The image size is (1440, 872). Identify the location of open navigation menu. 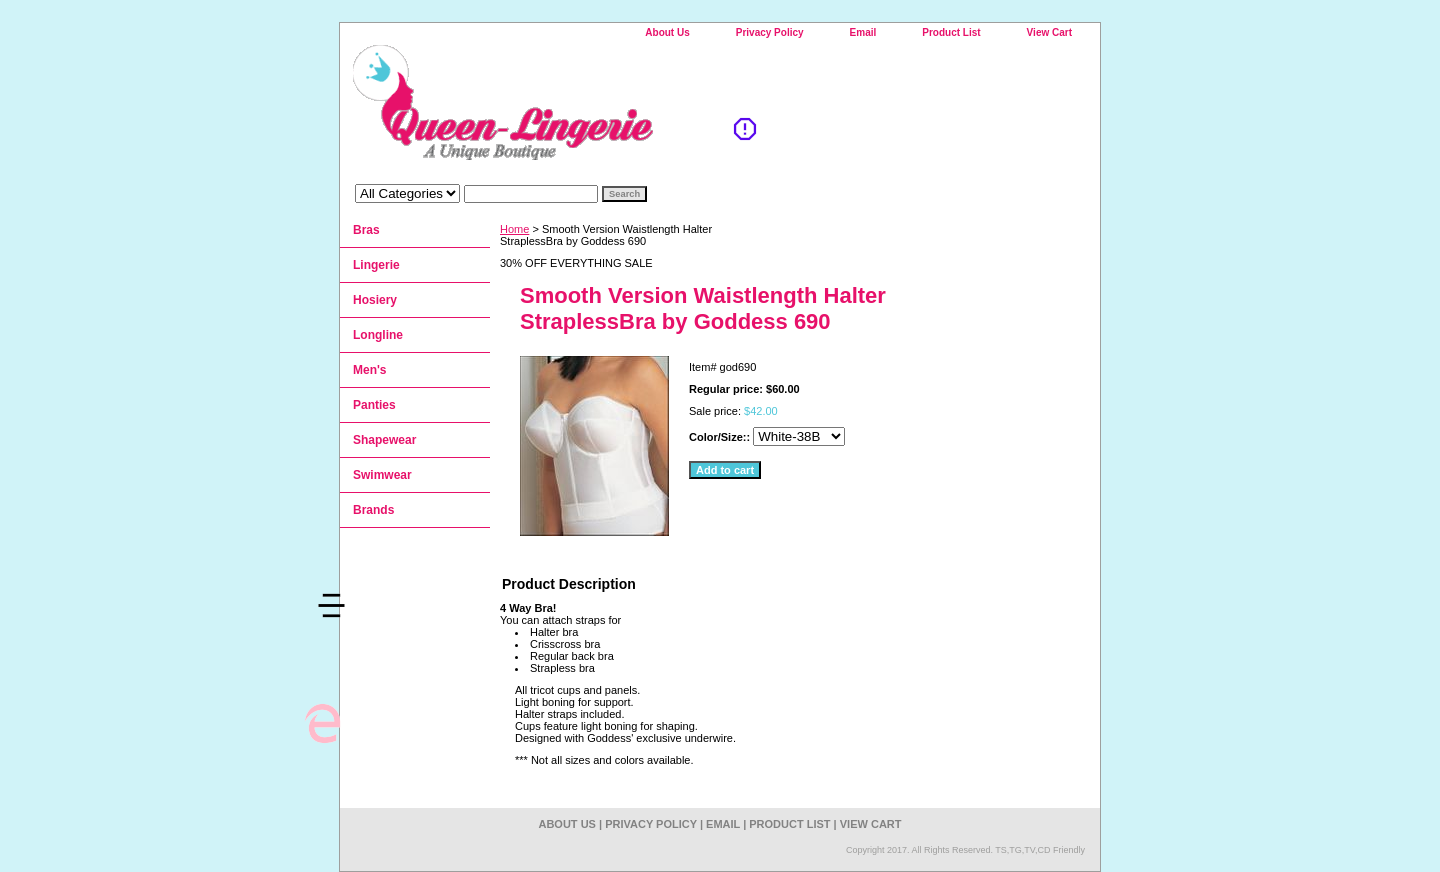
(331, 605).